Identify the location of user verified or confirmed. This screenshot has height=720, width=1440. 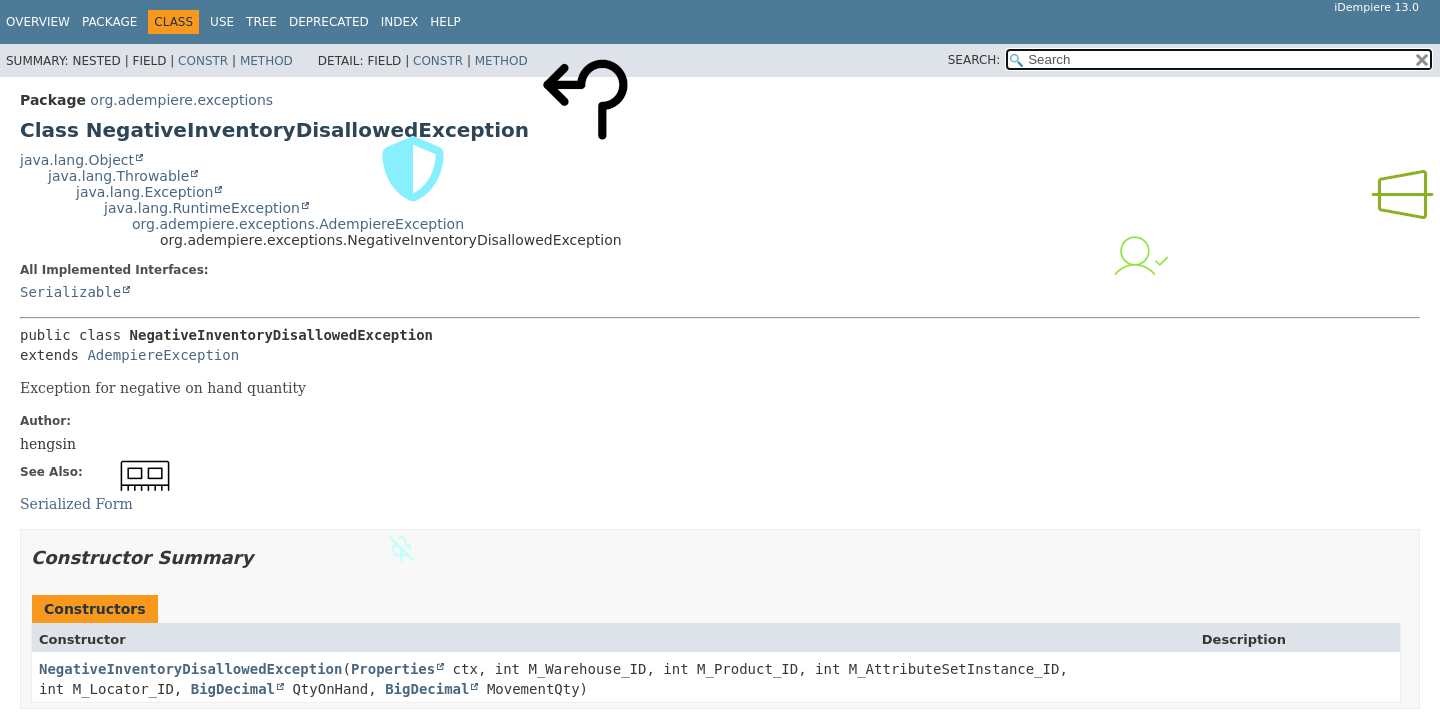
(1139, 257).